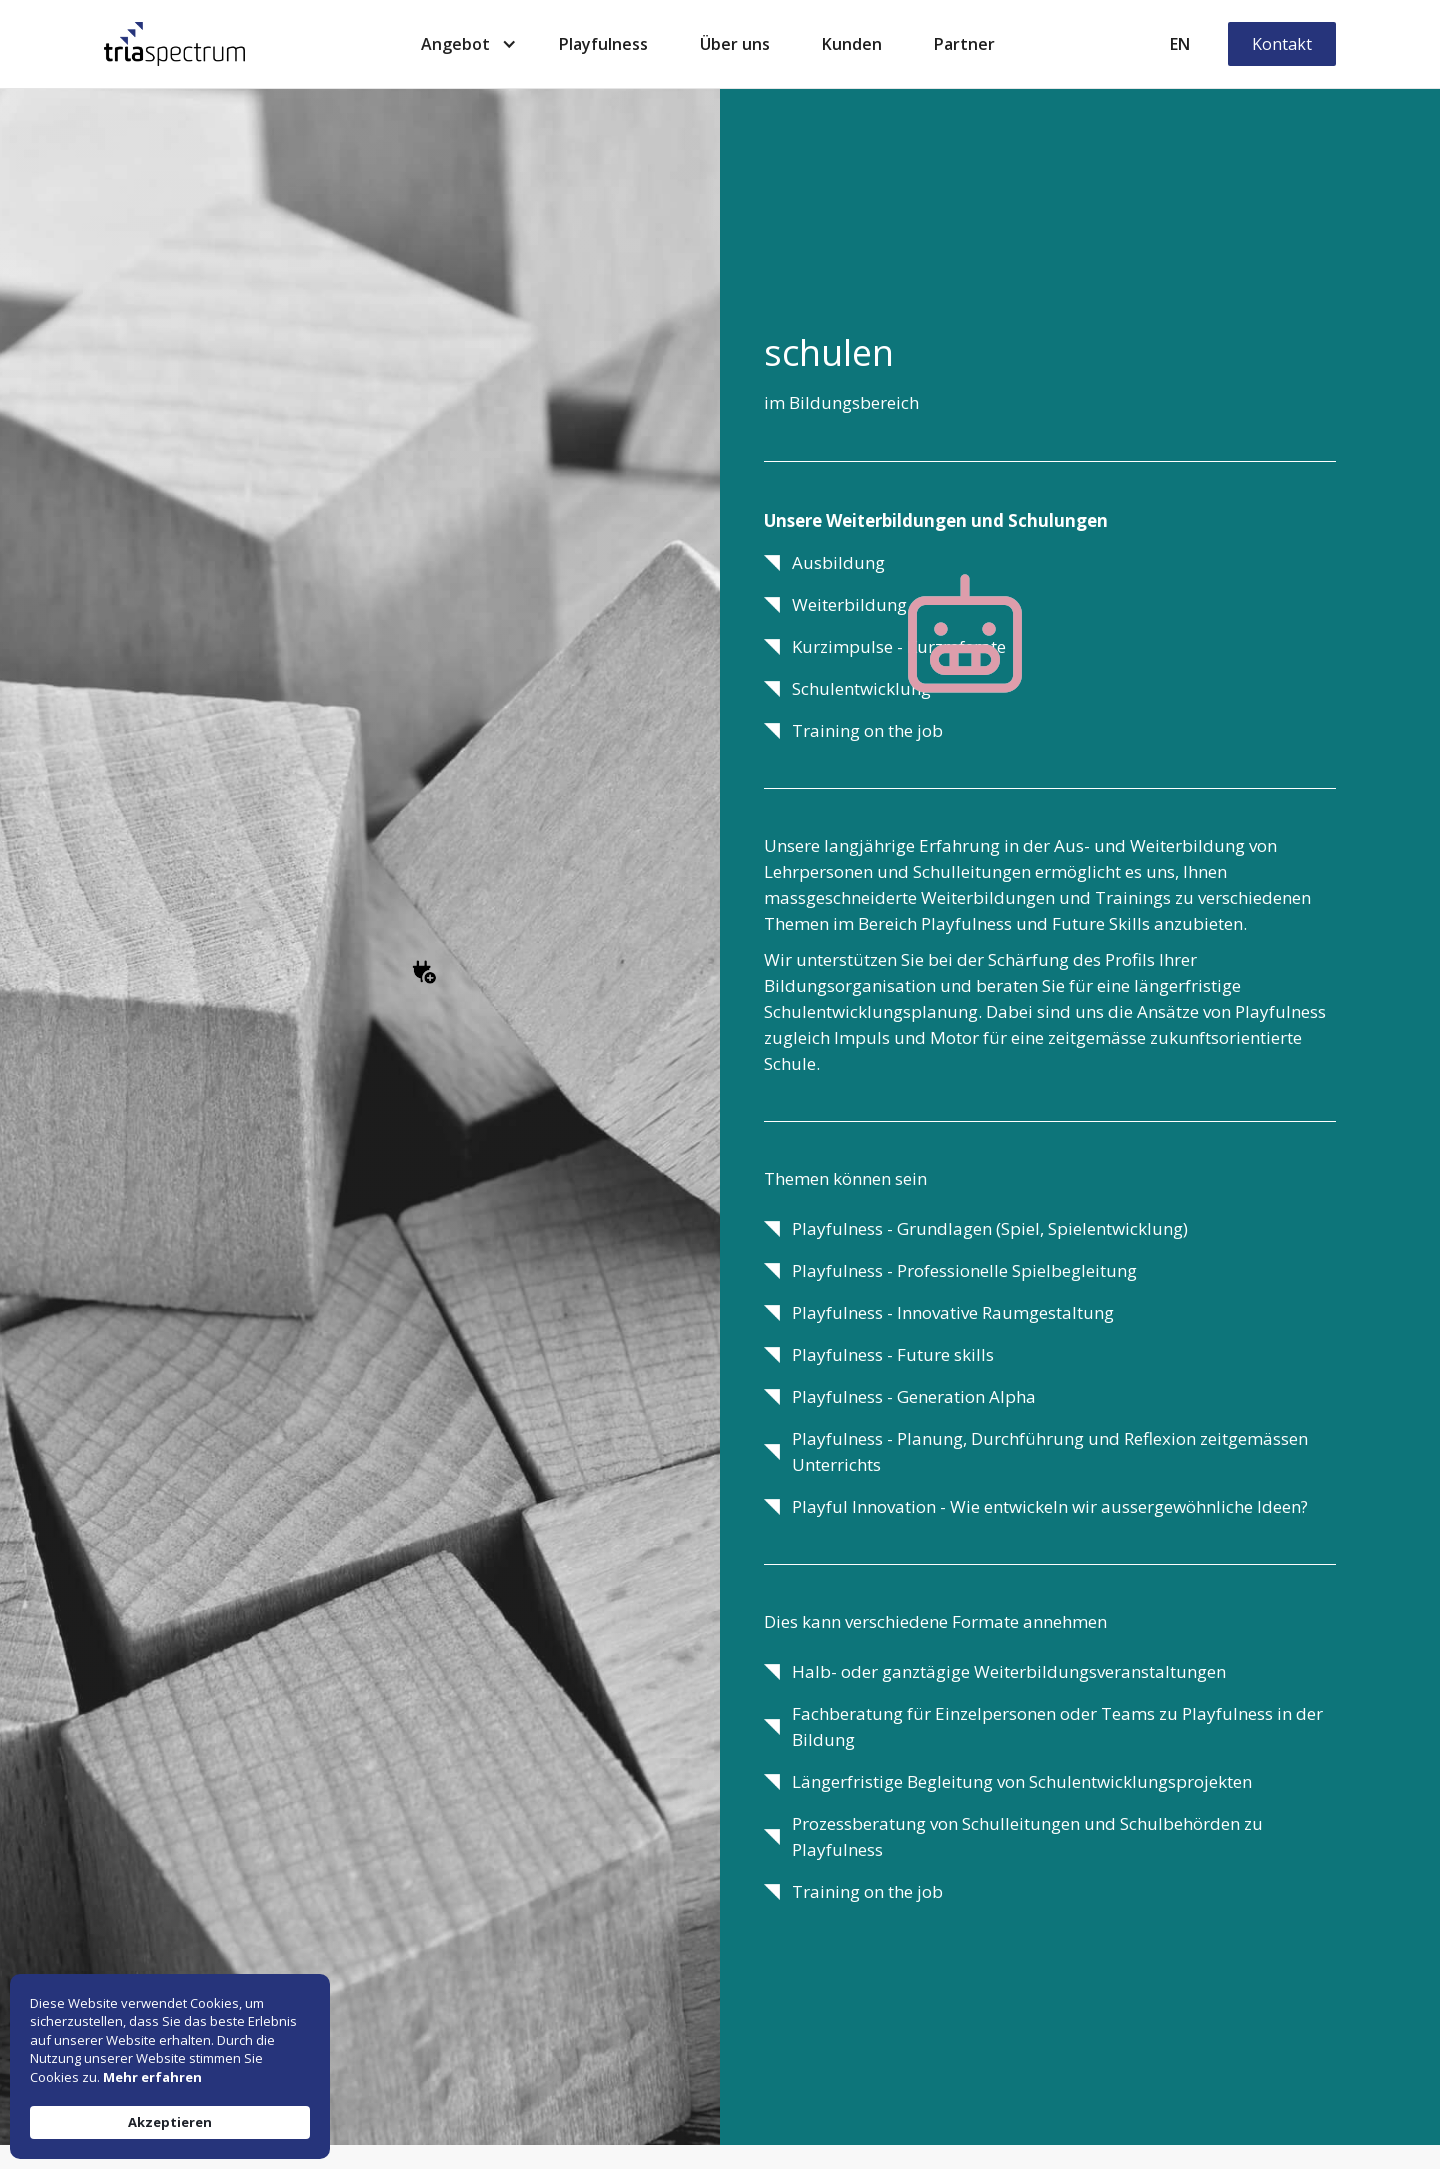  Describe the element at coordinates (965, 640) in the screenshot. I see `access AI assistant or chatbot` at that location.